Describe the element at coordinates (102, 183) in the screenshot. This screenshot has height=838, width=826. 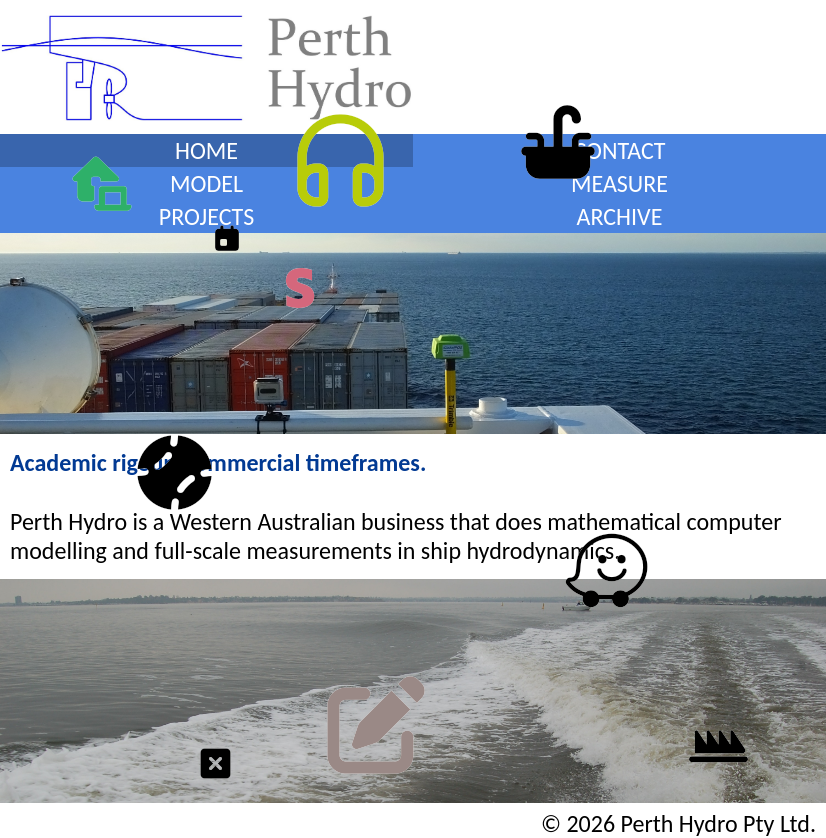
I see `work from home or remote work mode` at that location.